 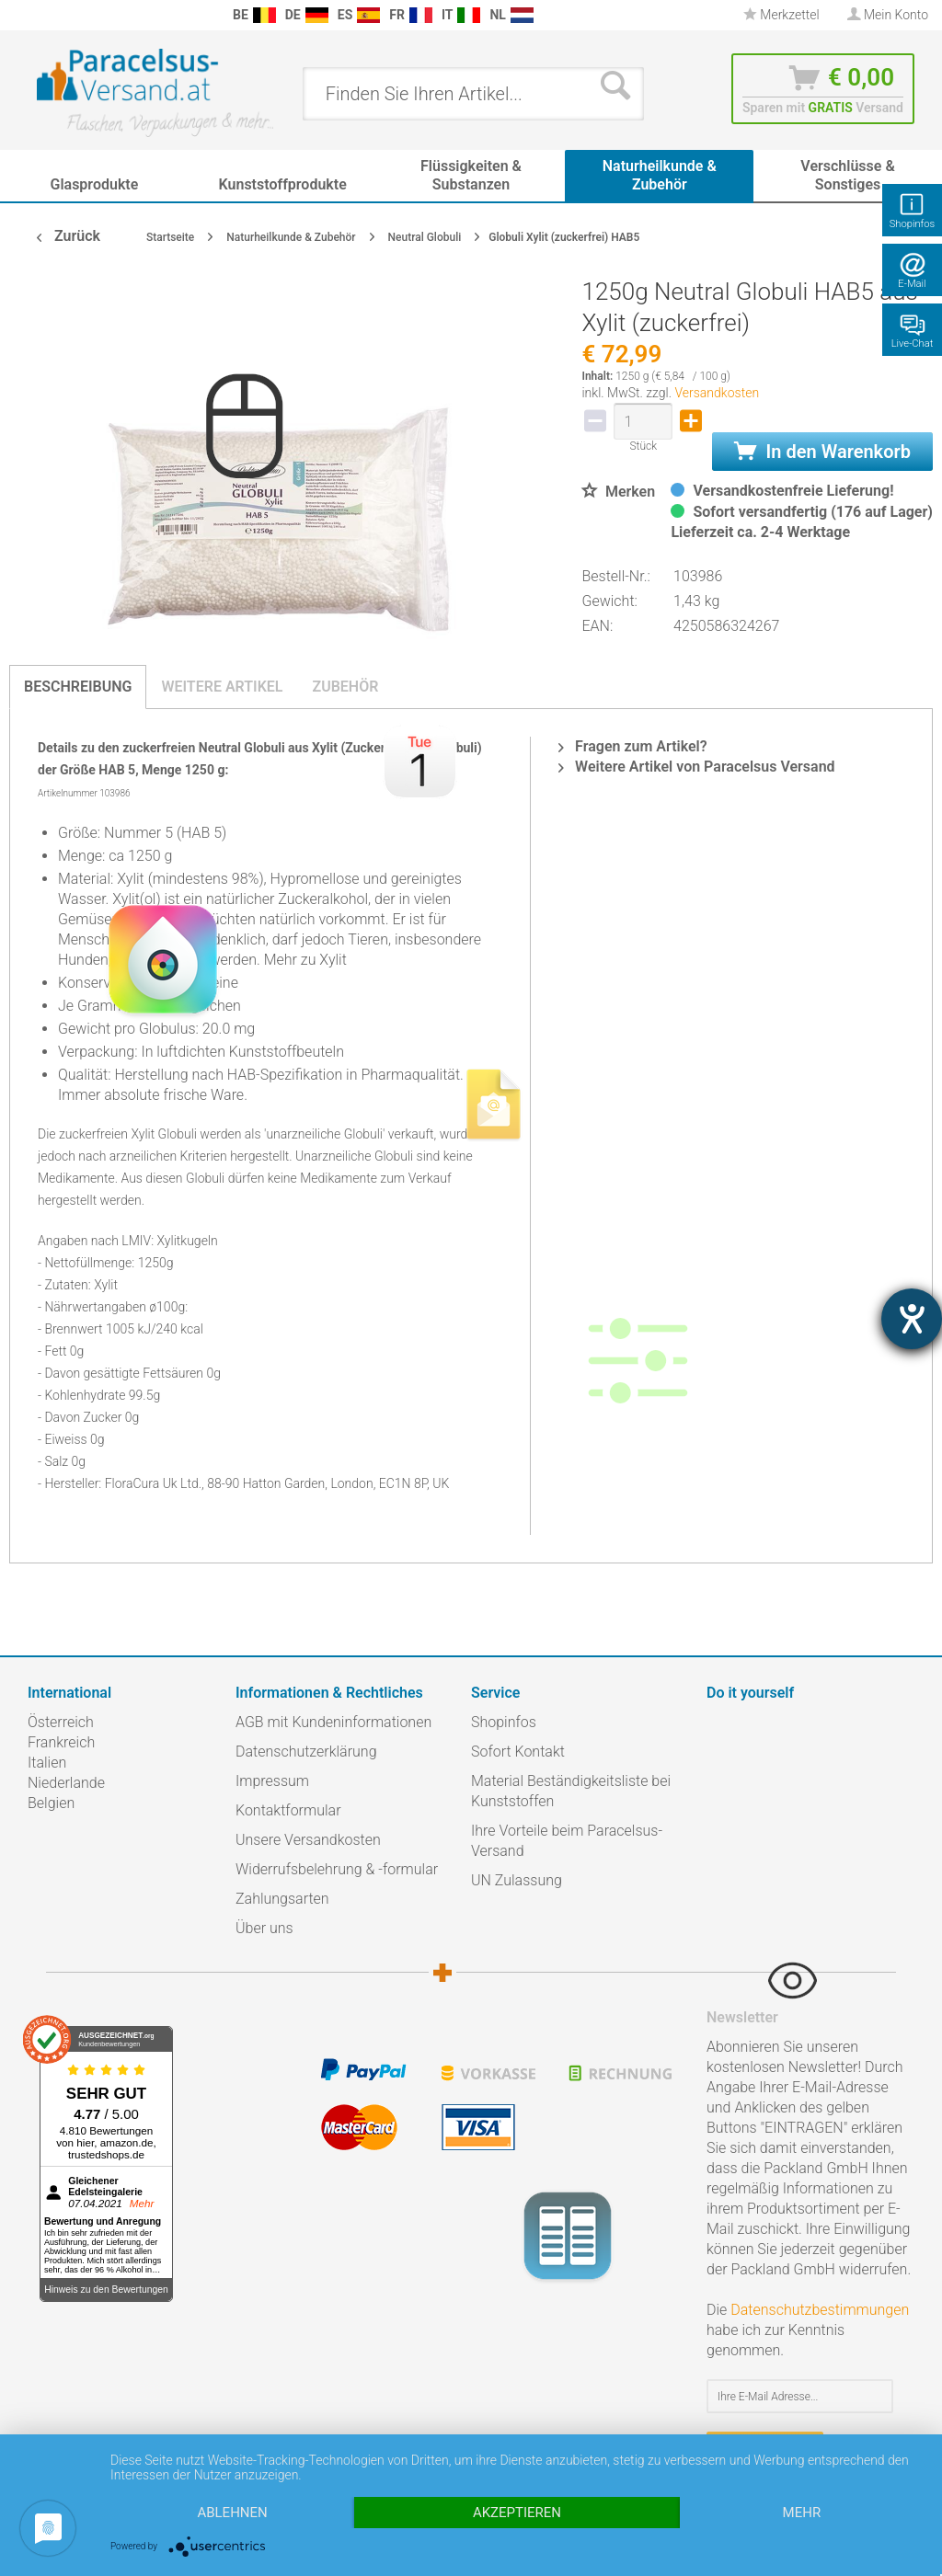 I want to click on access visibility or display settings, so click(x=792, y=1980).